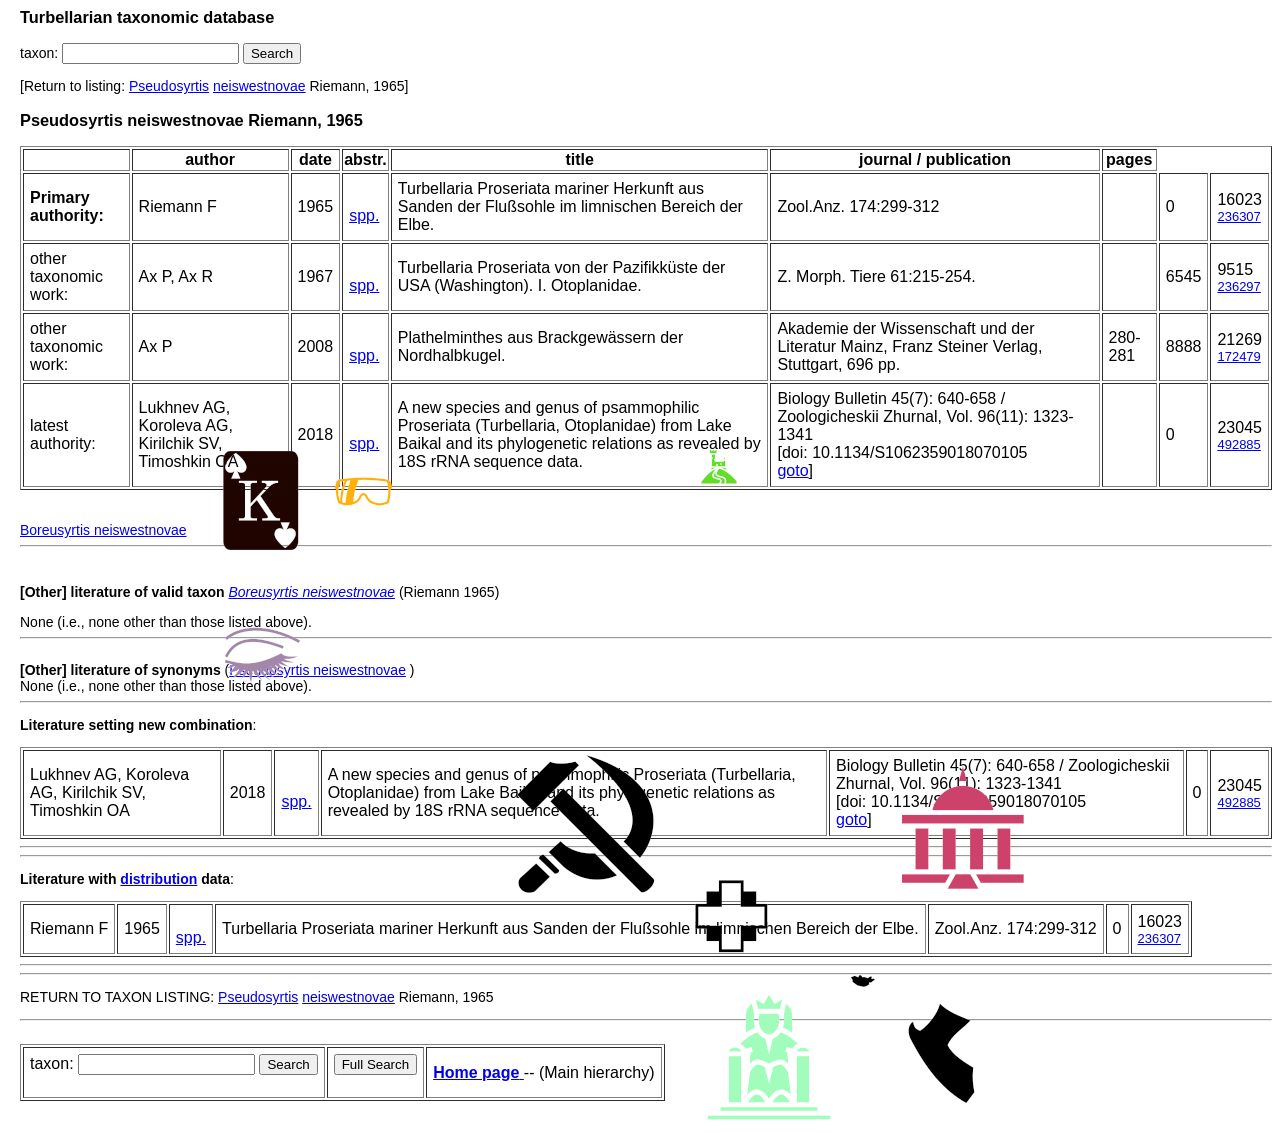 This screenshot has height=1133, width=1280. Describe the element at coordinates (586, 824) in the screenshot. I see `communist or socialist themed content or game faction` at that location.